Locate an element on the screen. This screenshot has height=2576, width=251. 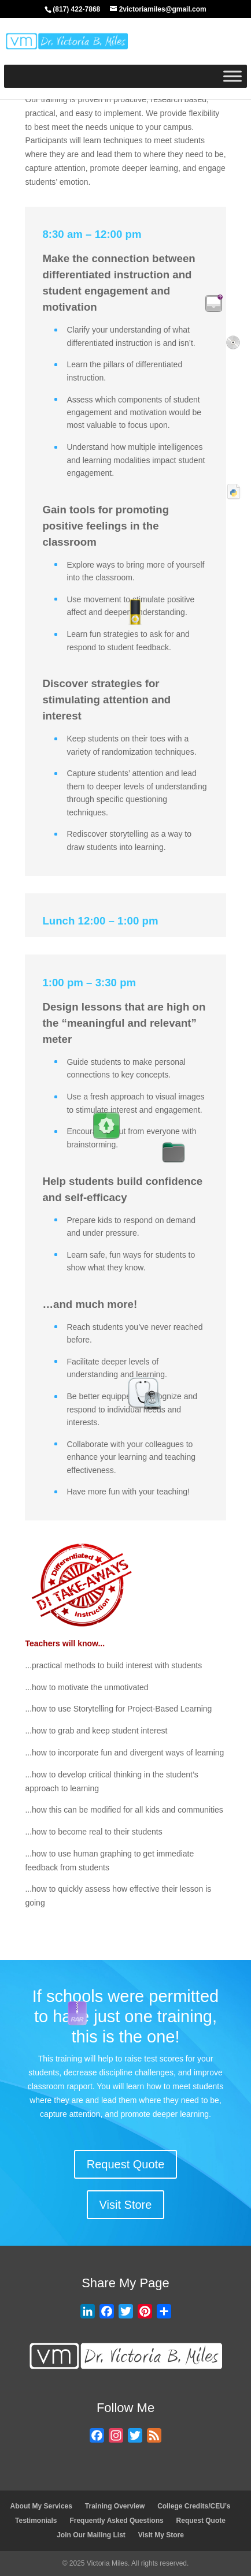
a compressed RAR archive file is located at coordinates (77, 2013).